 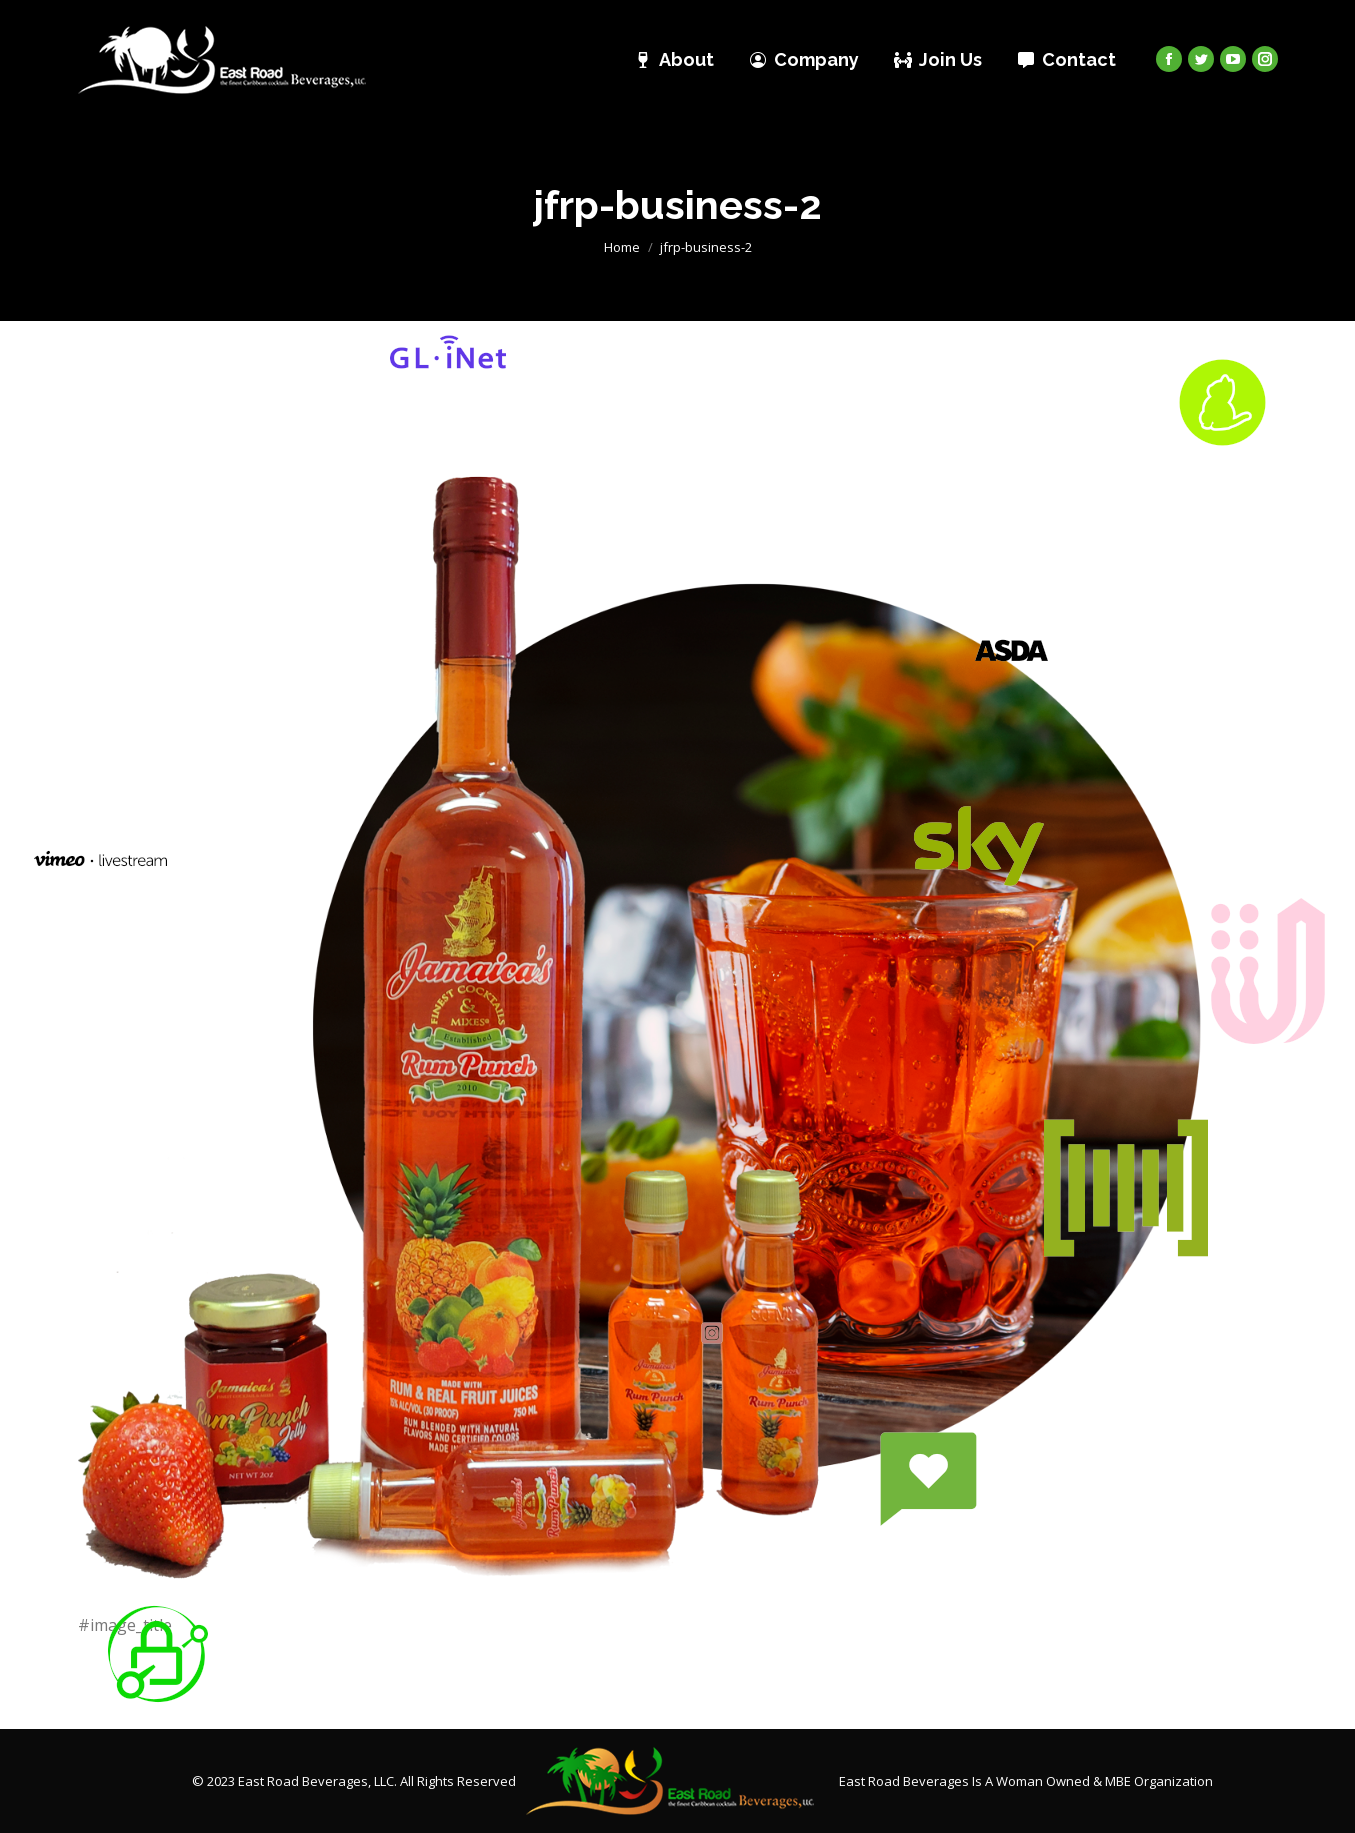 I want to click on view liked or favorited messages, so click(x=928, y=1475).